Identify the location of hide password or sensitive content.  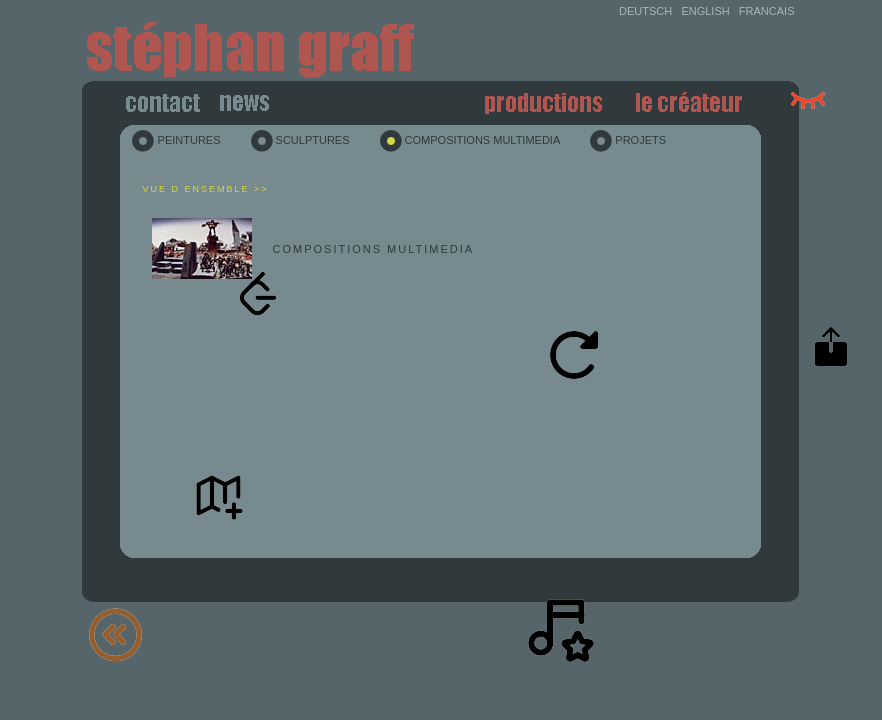
(808, 99).